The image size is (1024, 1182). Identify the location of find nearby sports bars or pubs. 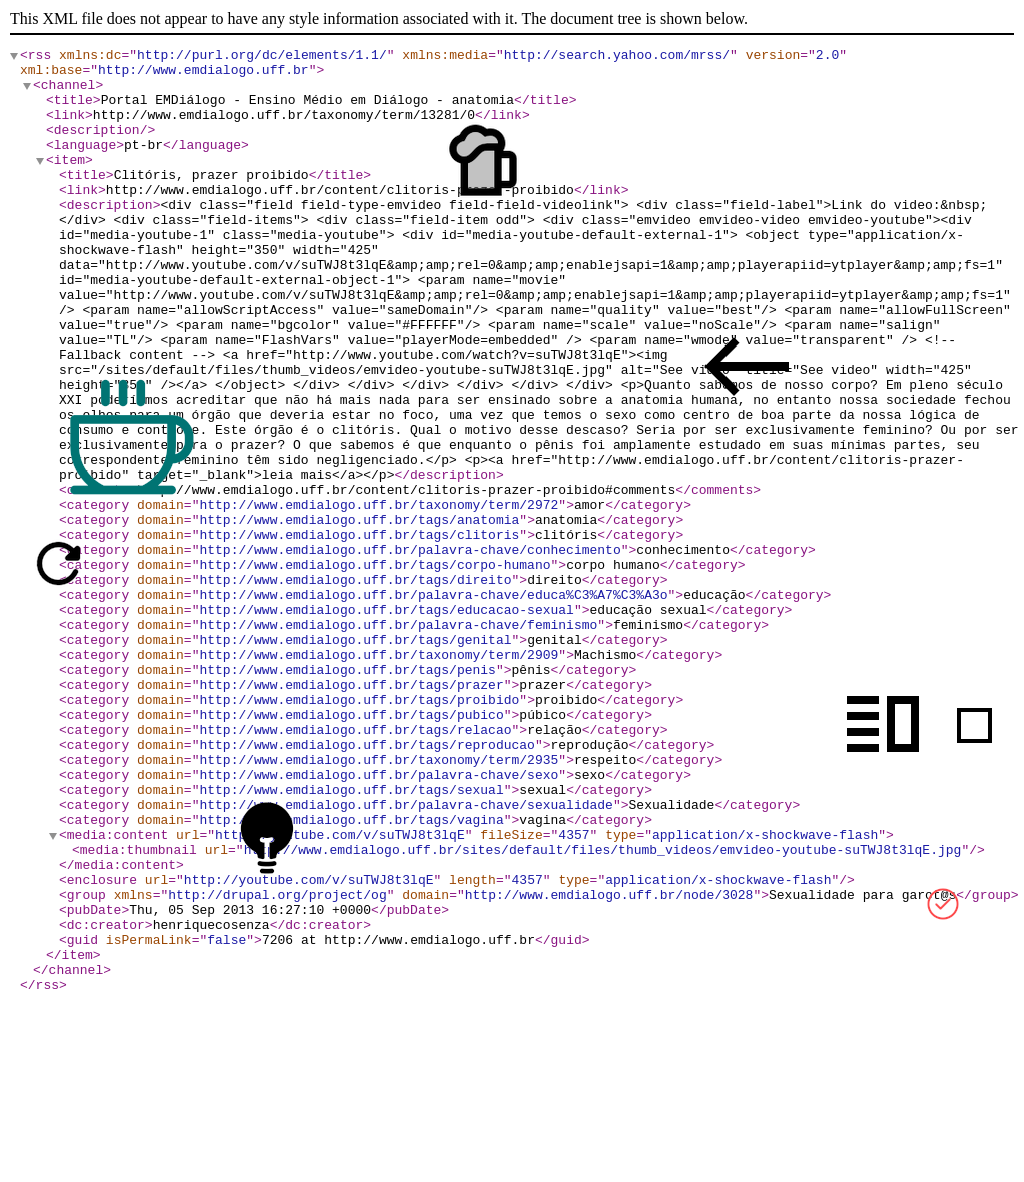
(483, 162).